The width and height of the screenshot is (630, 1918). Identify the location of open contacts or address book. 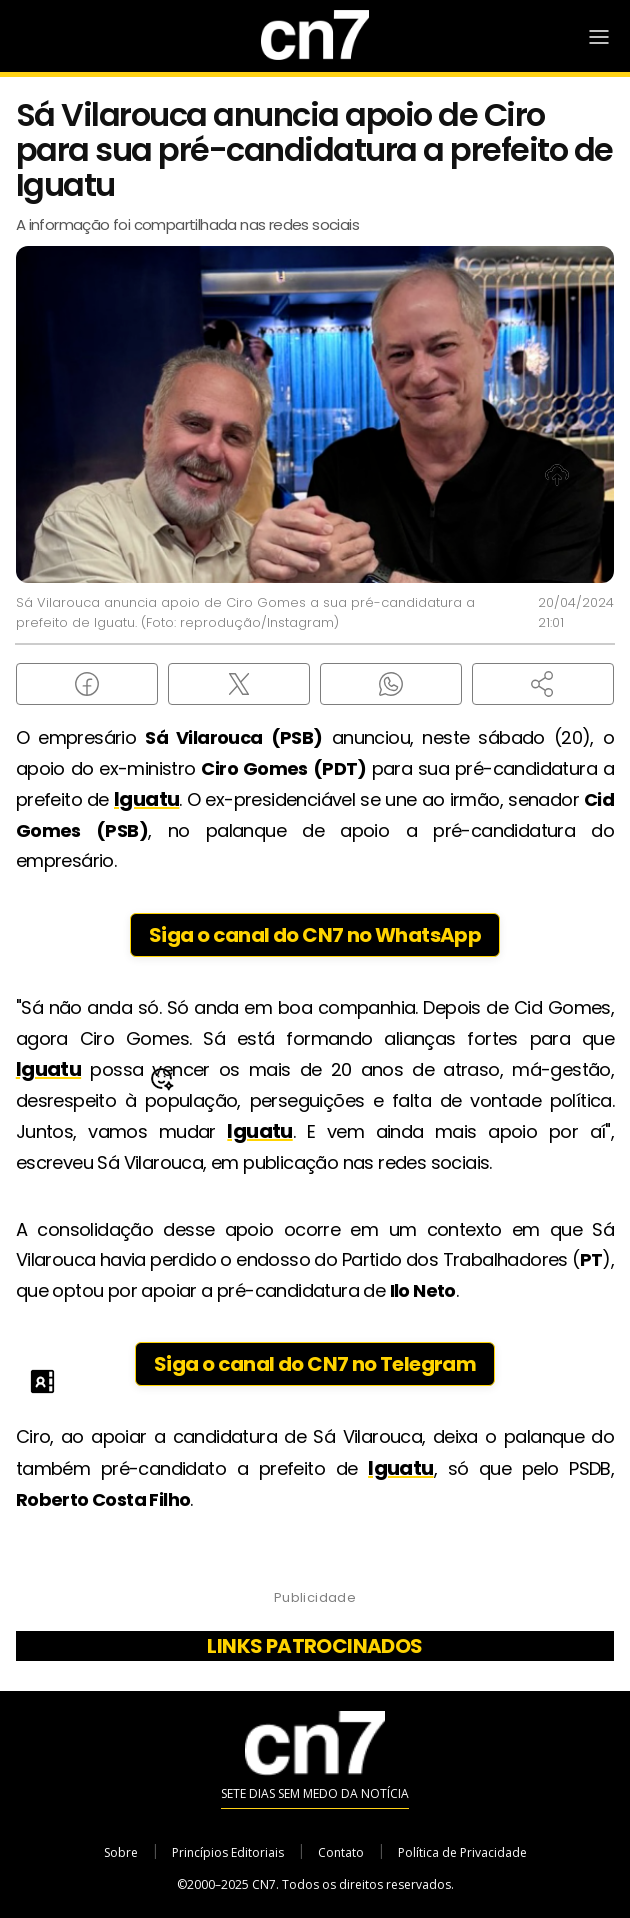
(42, 1381).